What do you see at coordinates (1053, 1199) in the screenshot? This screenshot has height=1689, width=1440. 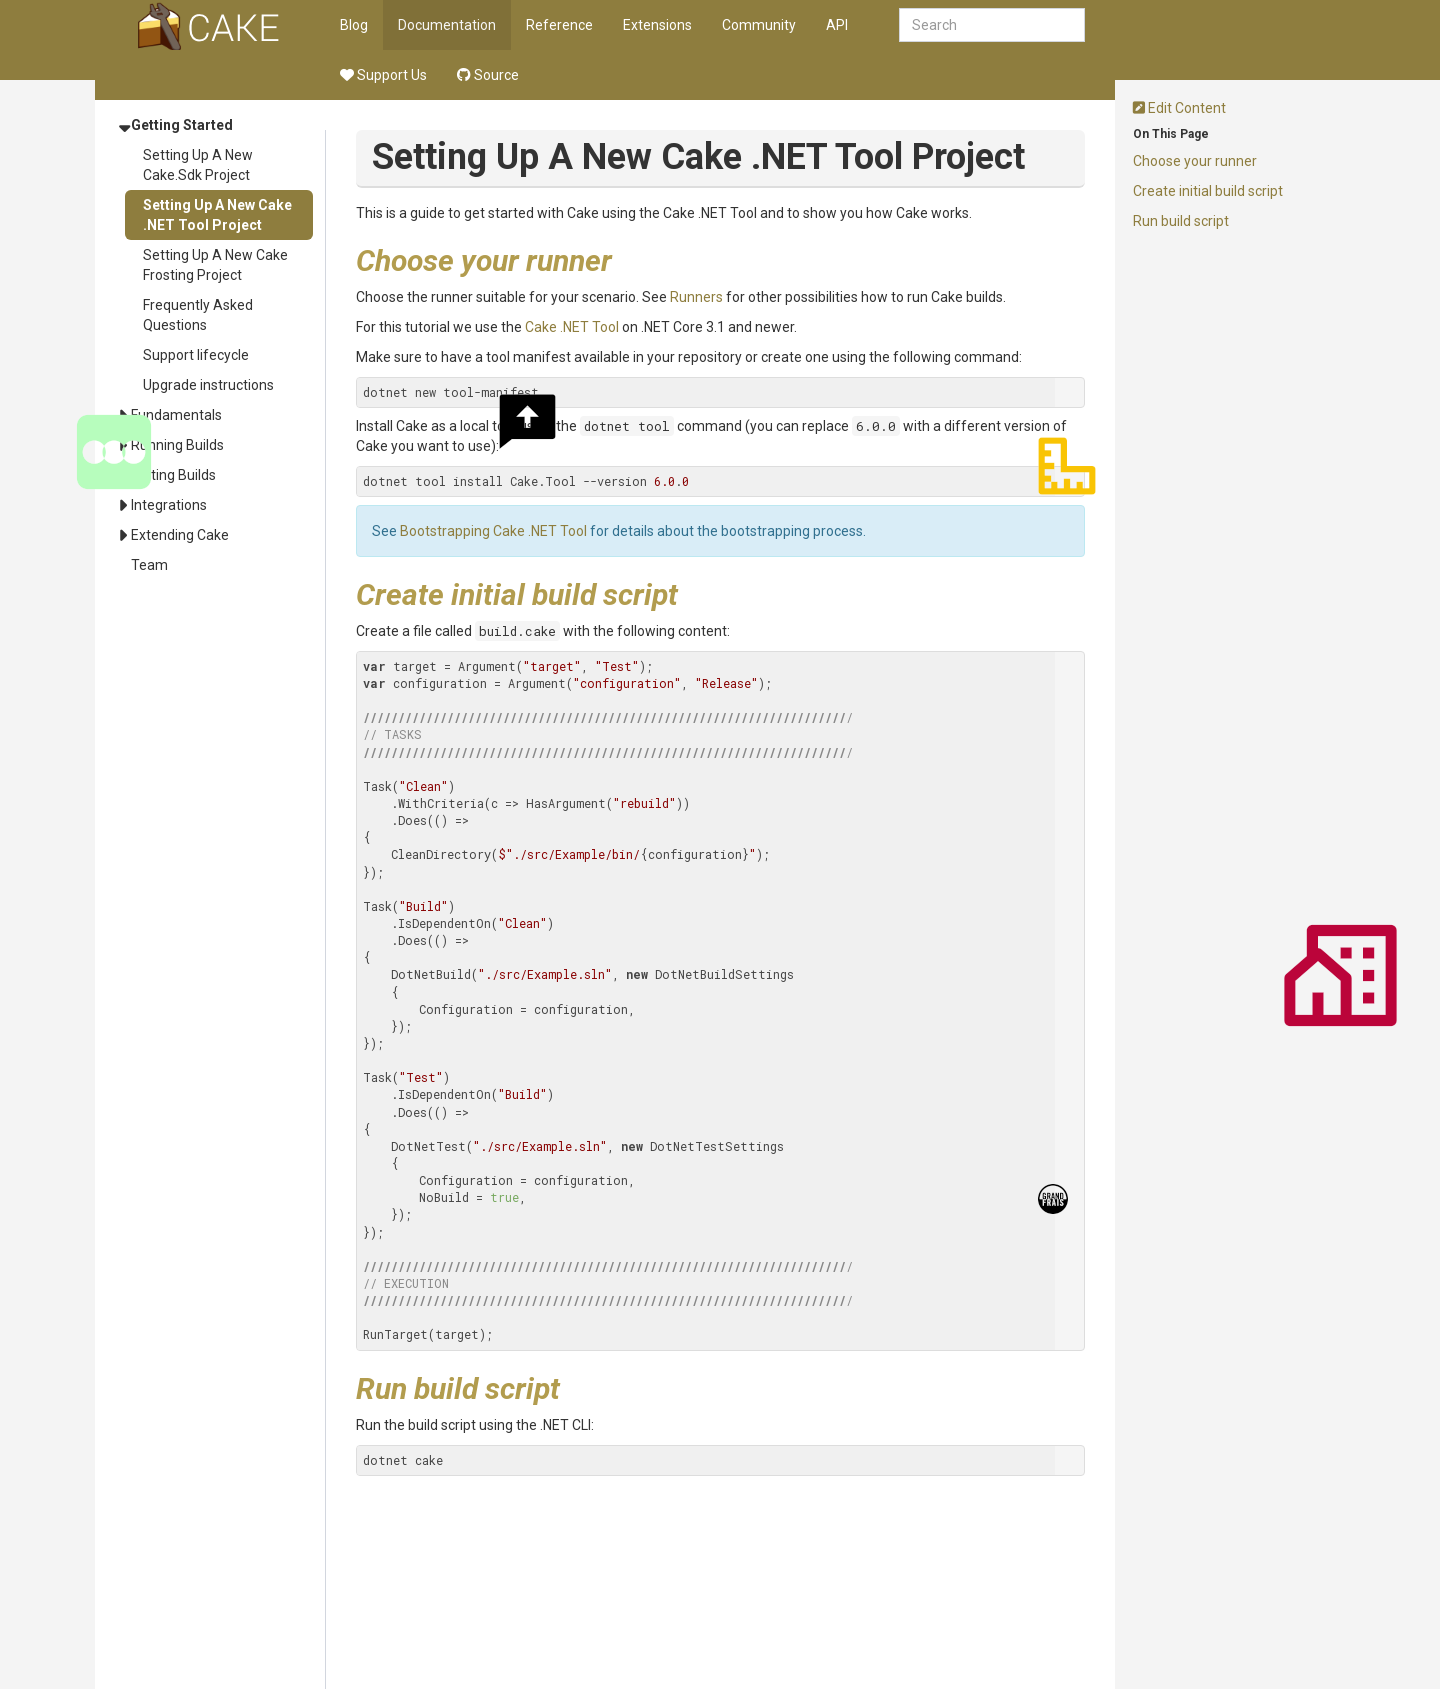 I see `grand frais grocery store logo` at bounding box center [1053, 1199].